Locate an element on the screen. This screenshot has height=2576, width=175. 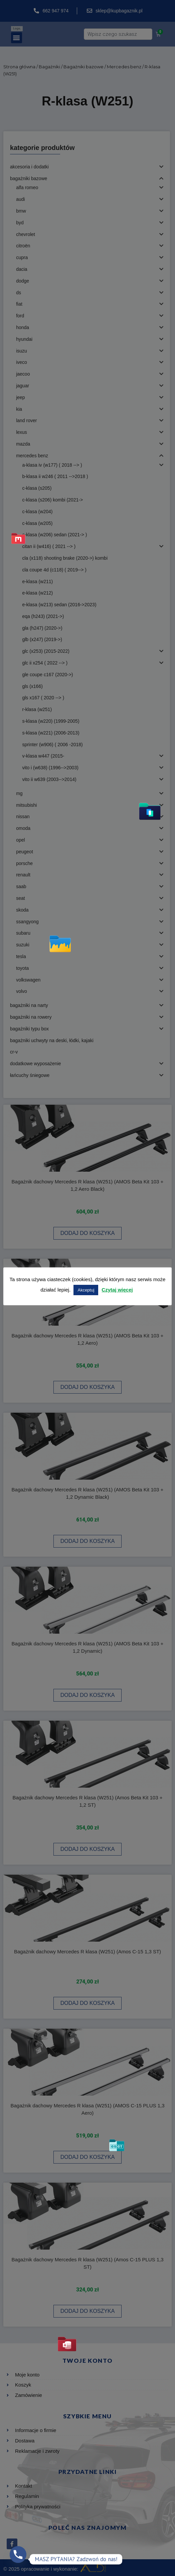
folder containing microsoft access database files is located at coordinates (67, 2344).